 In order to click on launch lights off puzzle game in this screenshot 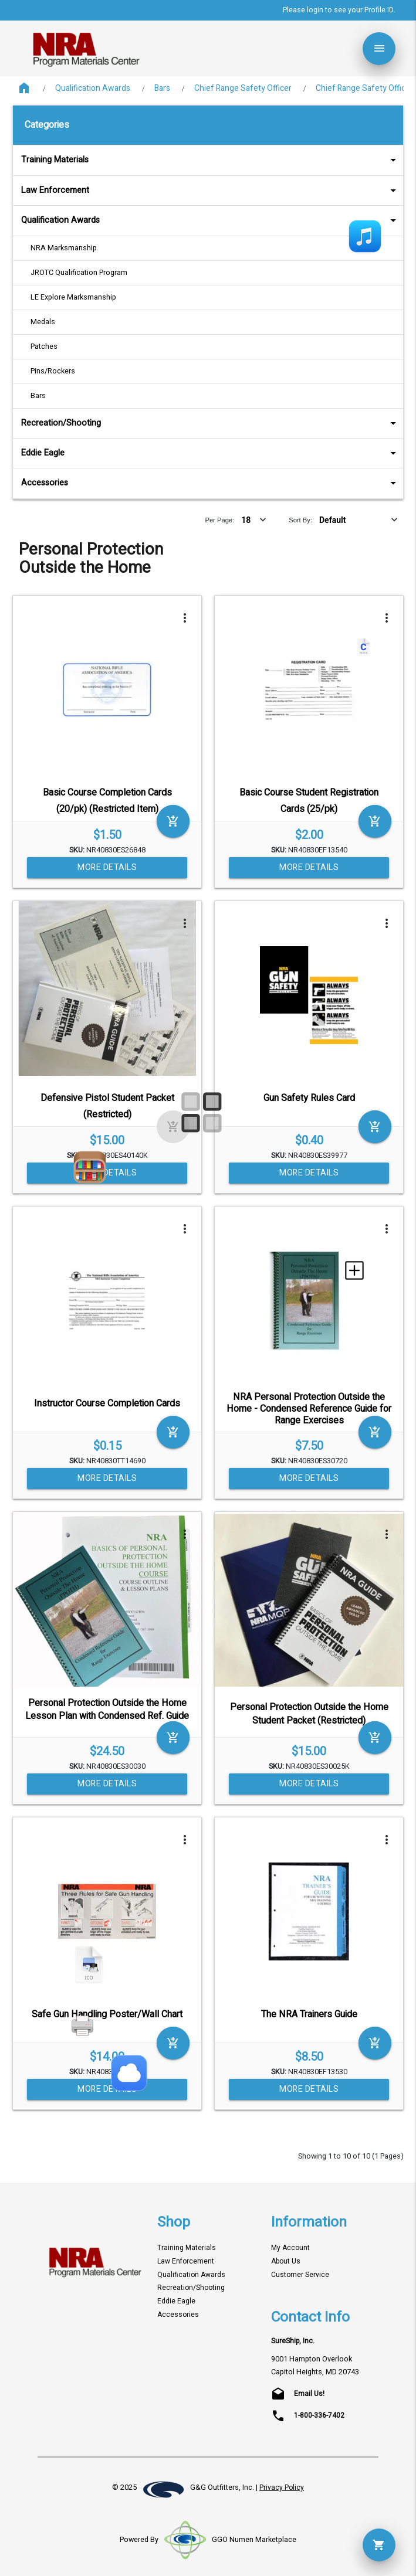, I will do `click(203, 1114)`.